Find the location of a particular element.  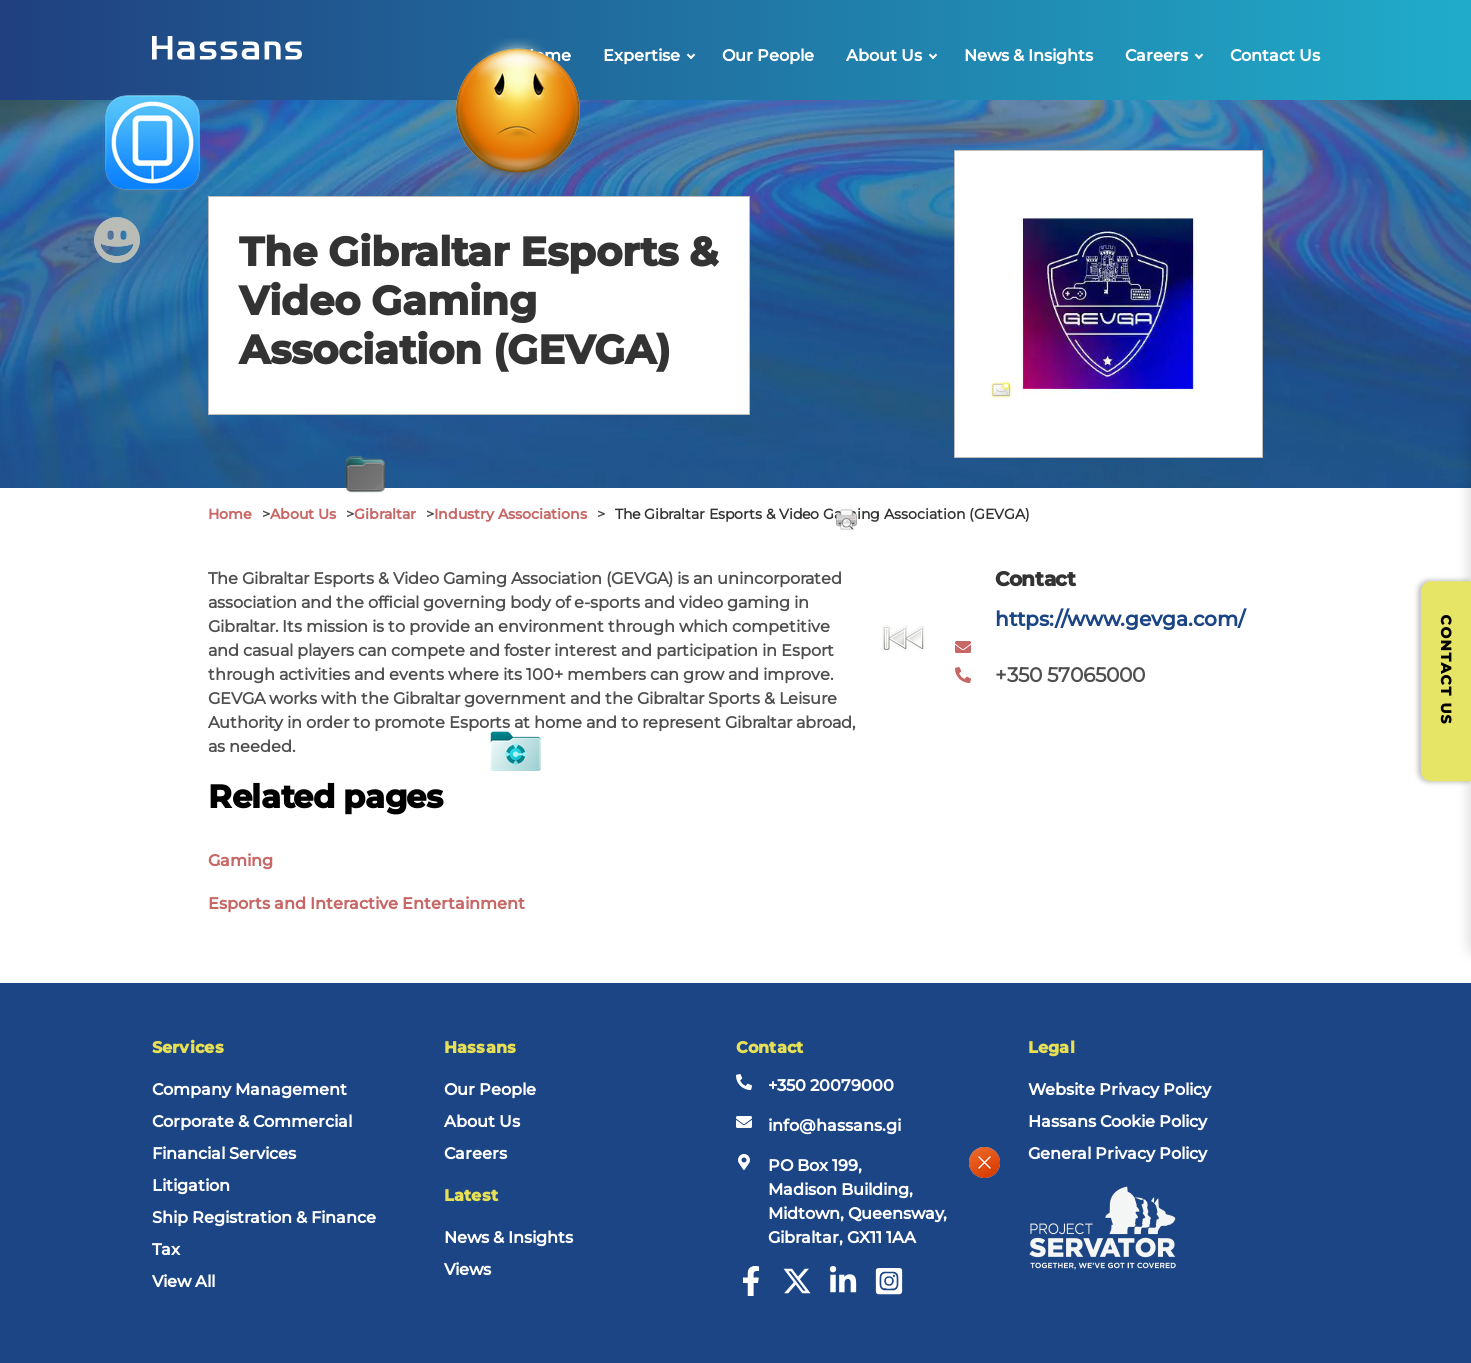

skip to previous track is located at coordinates (903, 638).